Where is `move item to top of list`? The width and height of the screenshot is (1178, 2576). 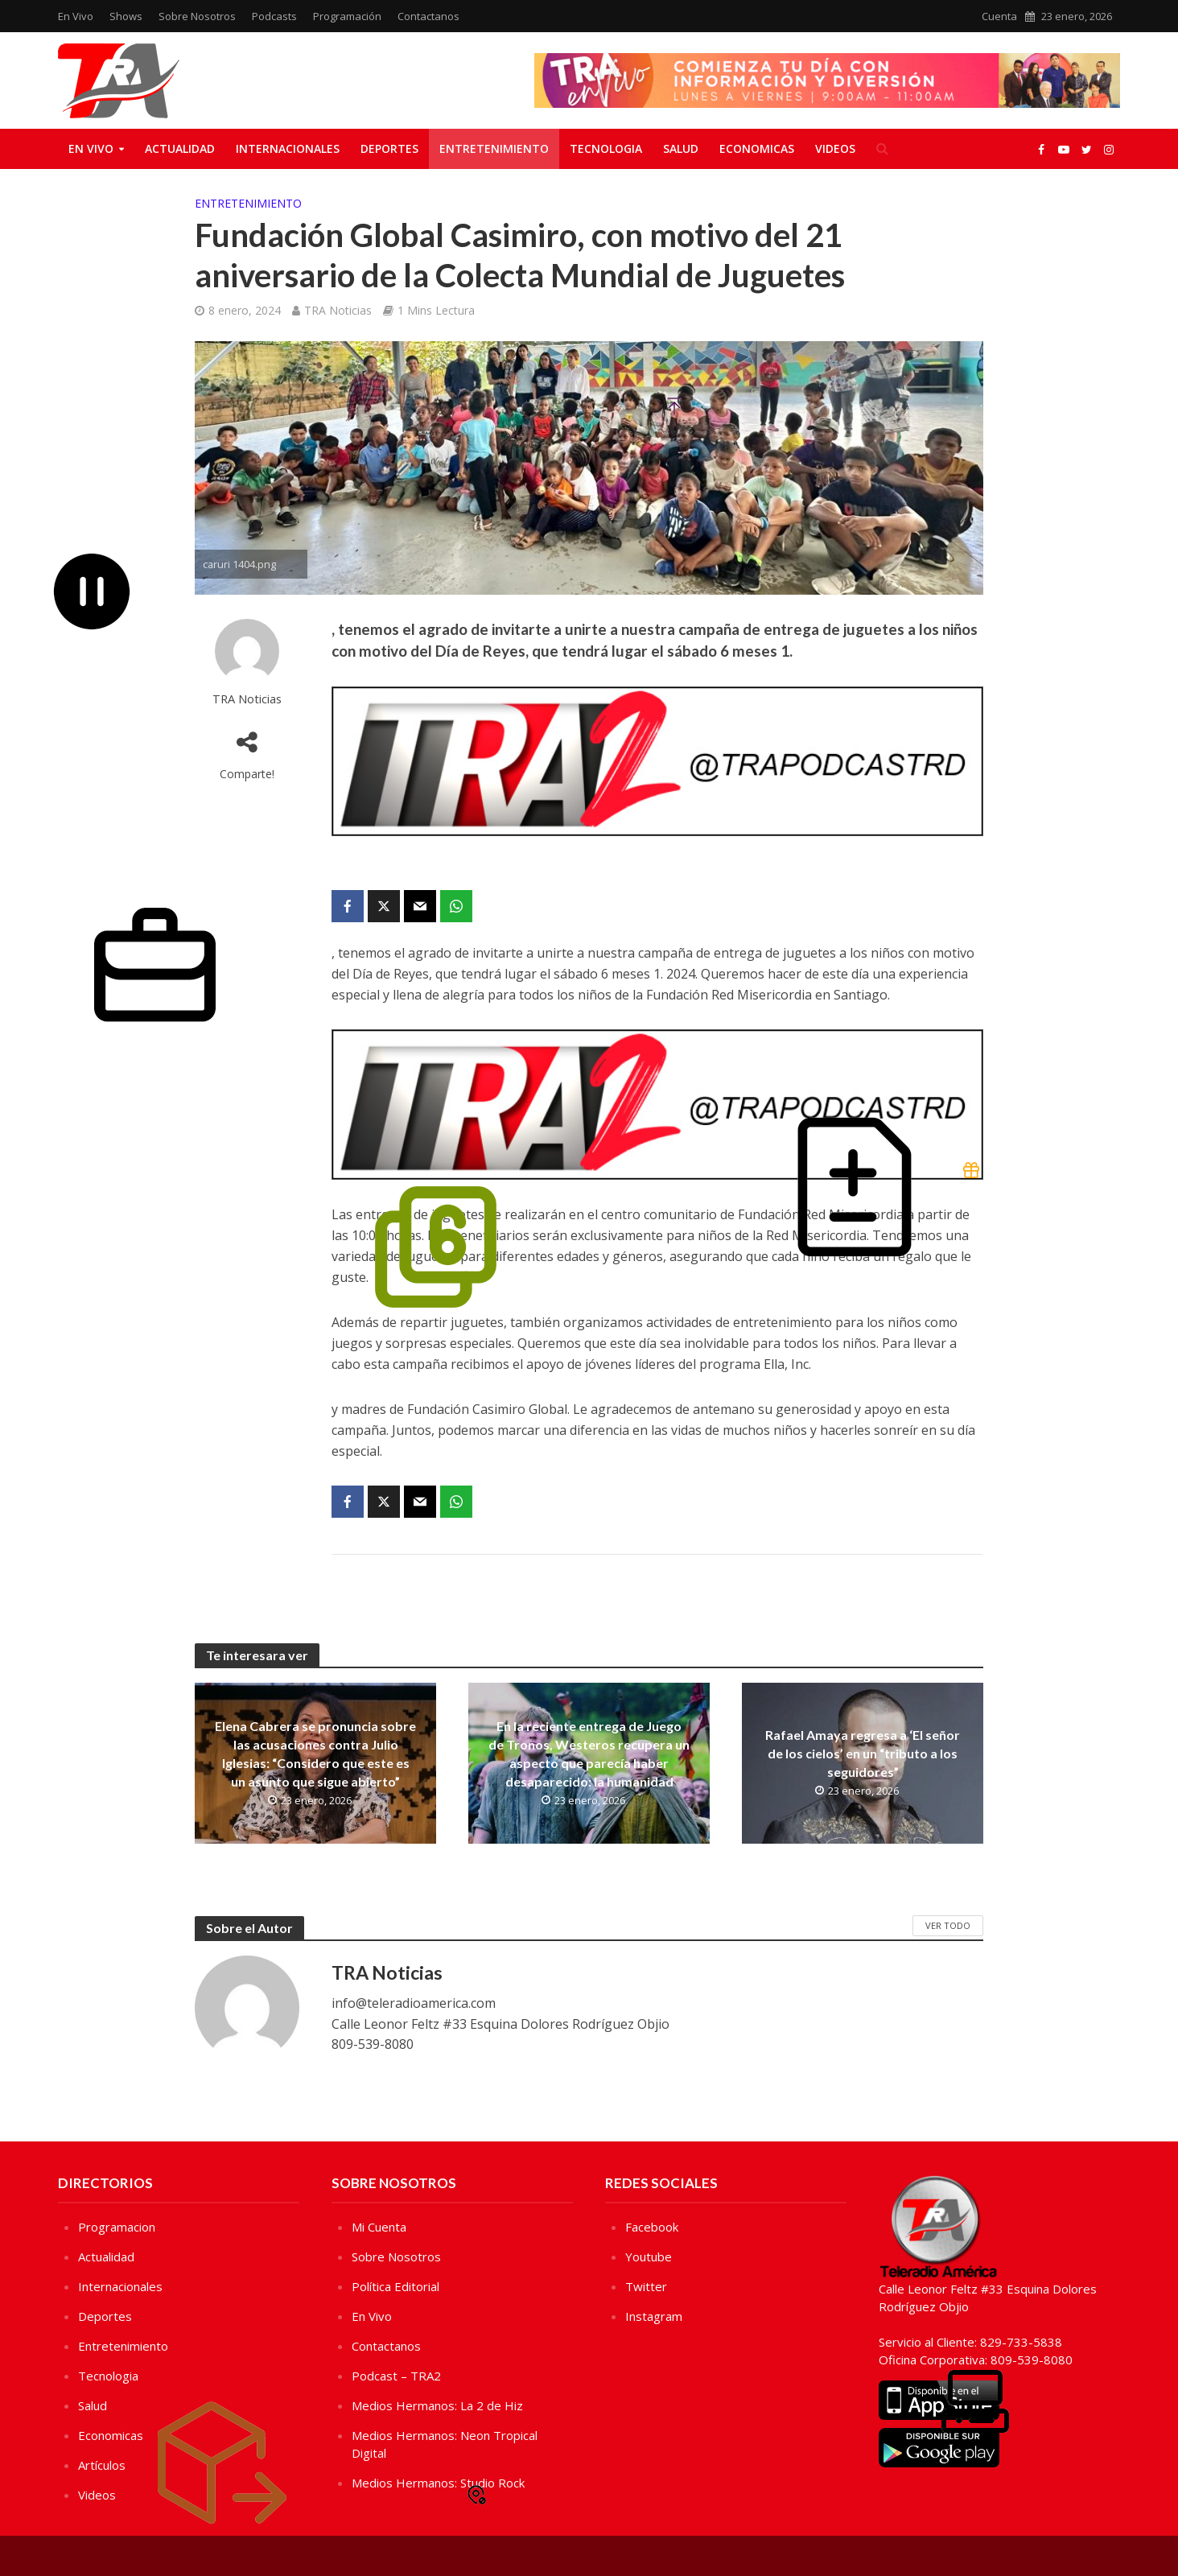
move item to top of list is located at coordinates (674, 406).